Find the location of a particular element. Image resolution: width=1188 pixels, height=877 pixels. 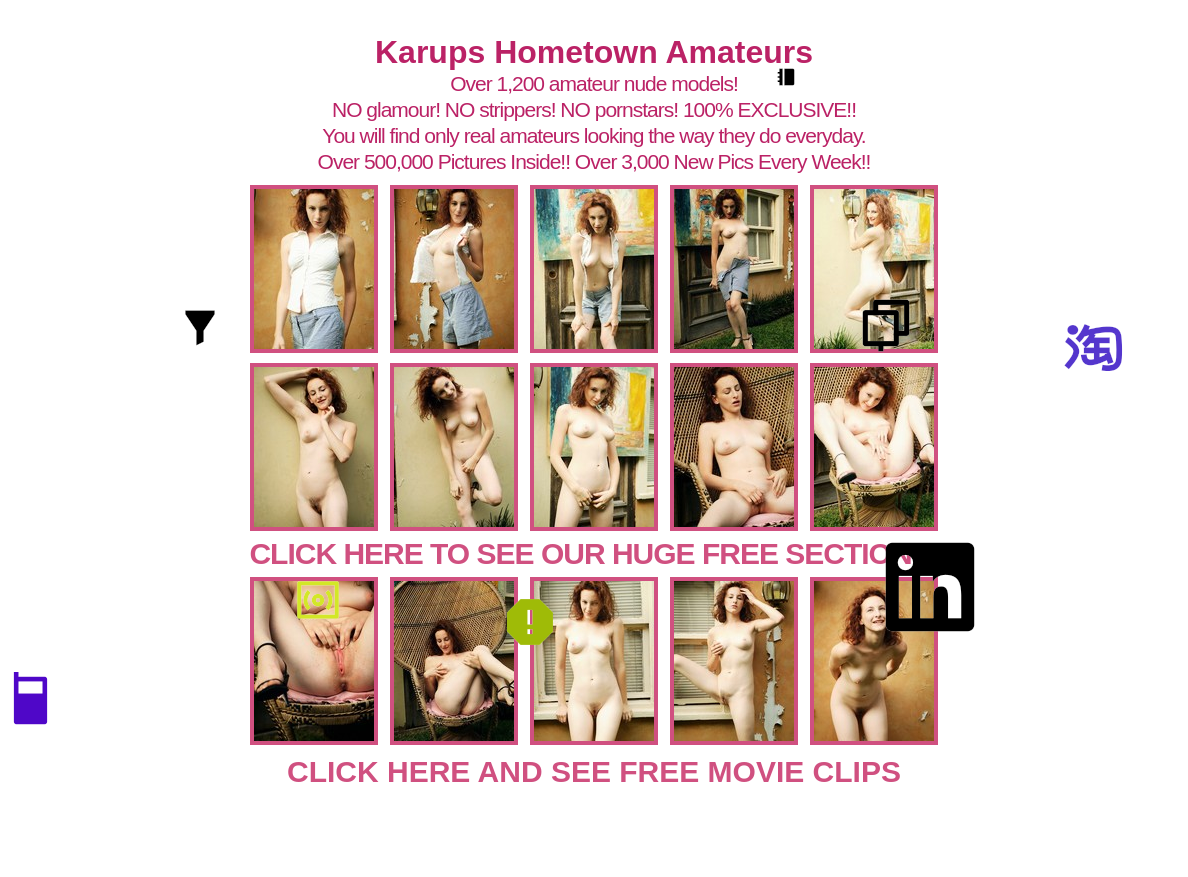

open LinkedIn profile is located at coordinates (930, 587).